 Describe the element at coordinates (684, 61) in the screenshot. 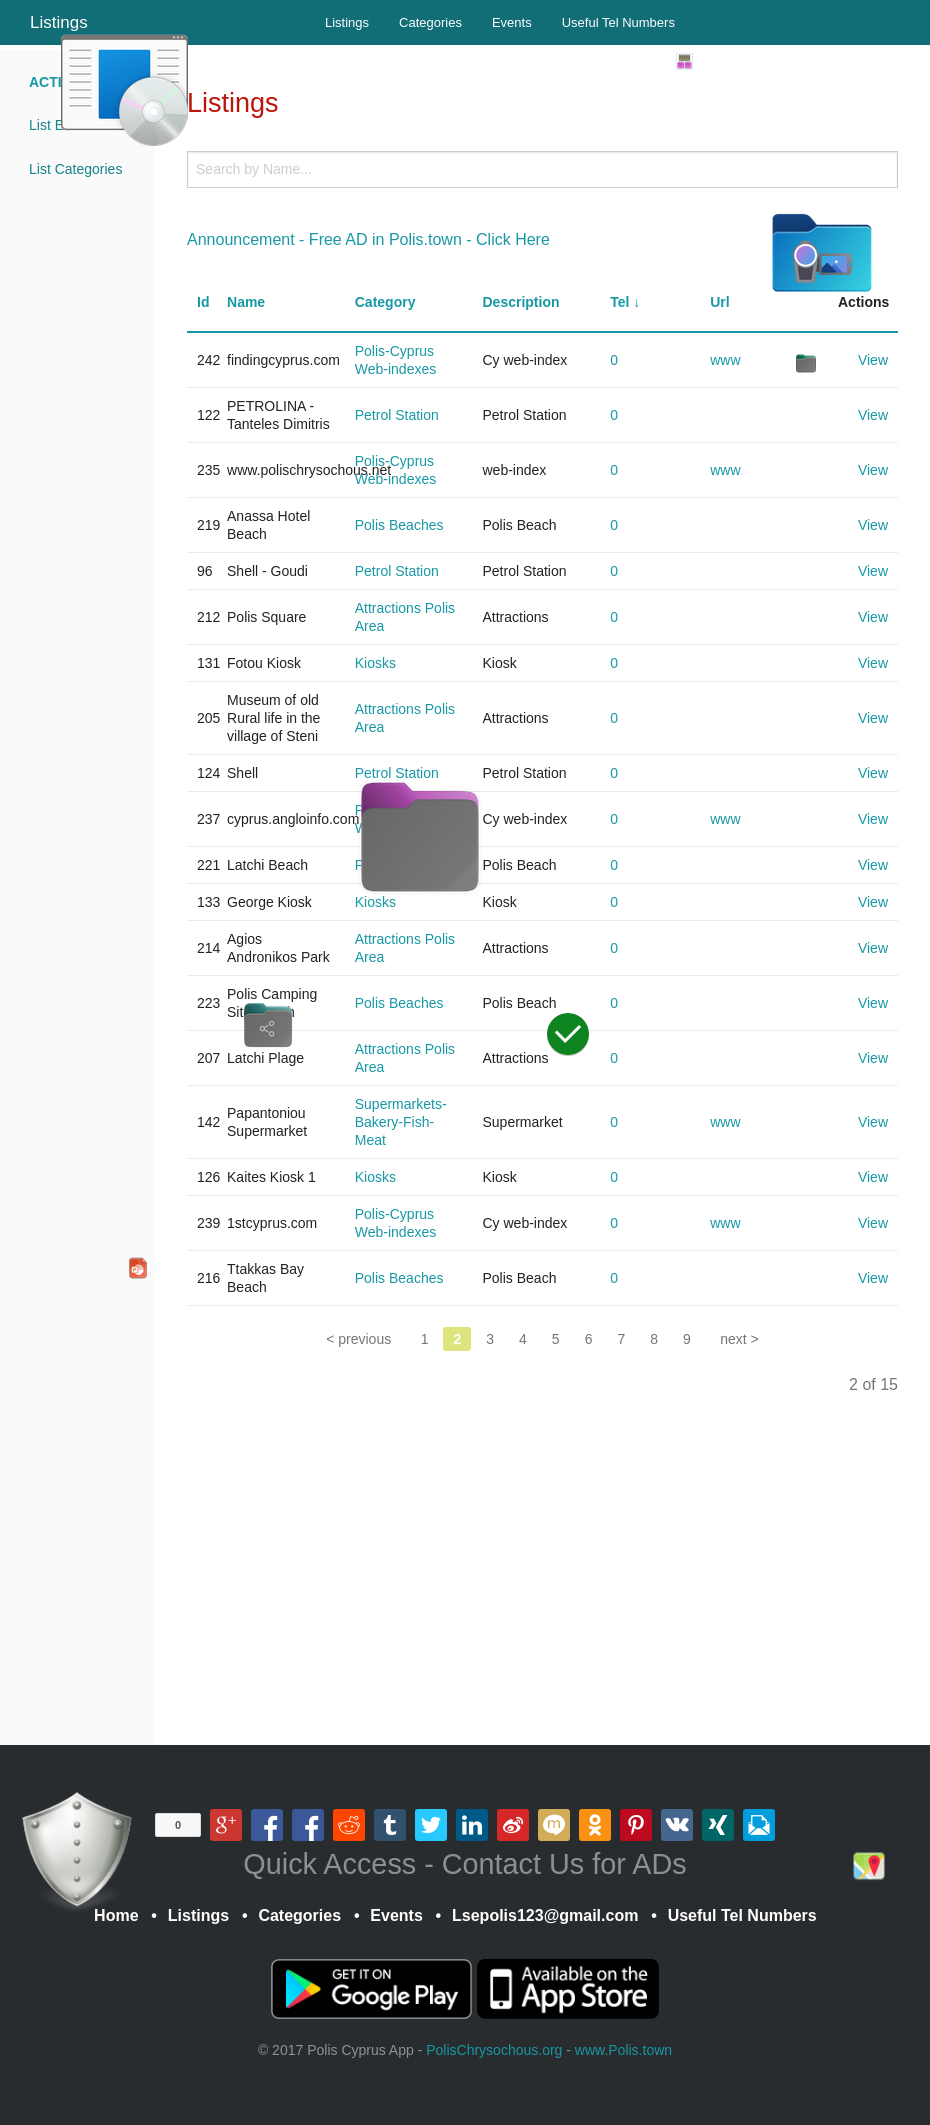

I see `select all items in the current view` at that location.